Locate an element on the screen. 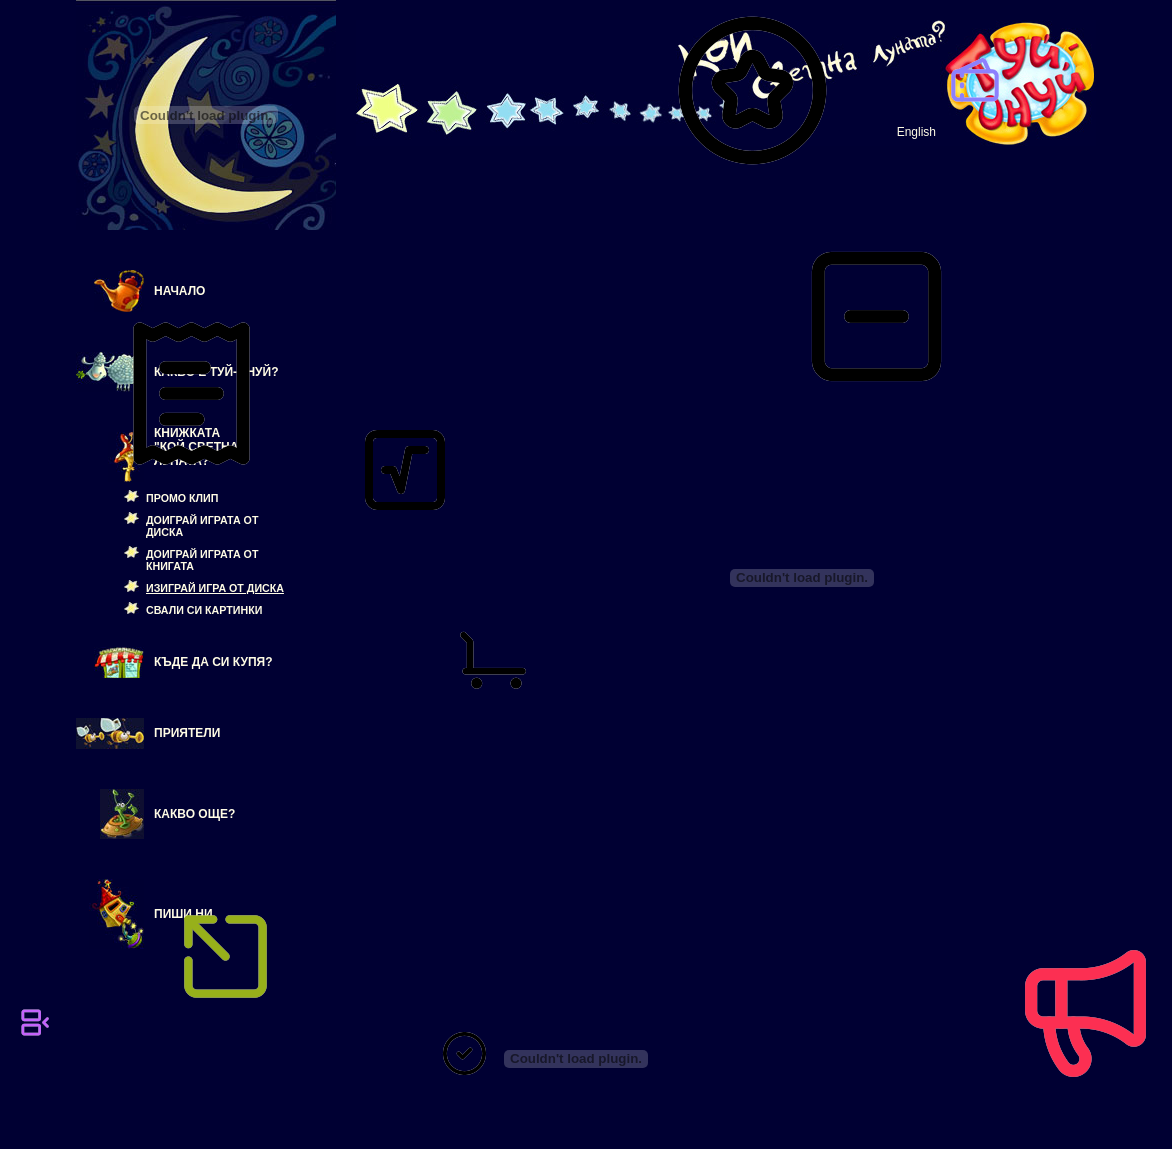 This screenshot has height=1149, width=1172. view your tickets is located at coordinates (975, 80).